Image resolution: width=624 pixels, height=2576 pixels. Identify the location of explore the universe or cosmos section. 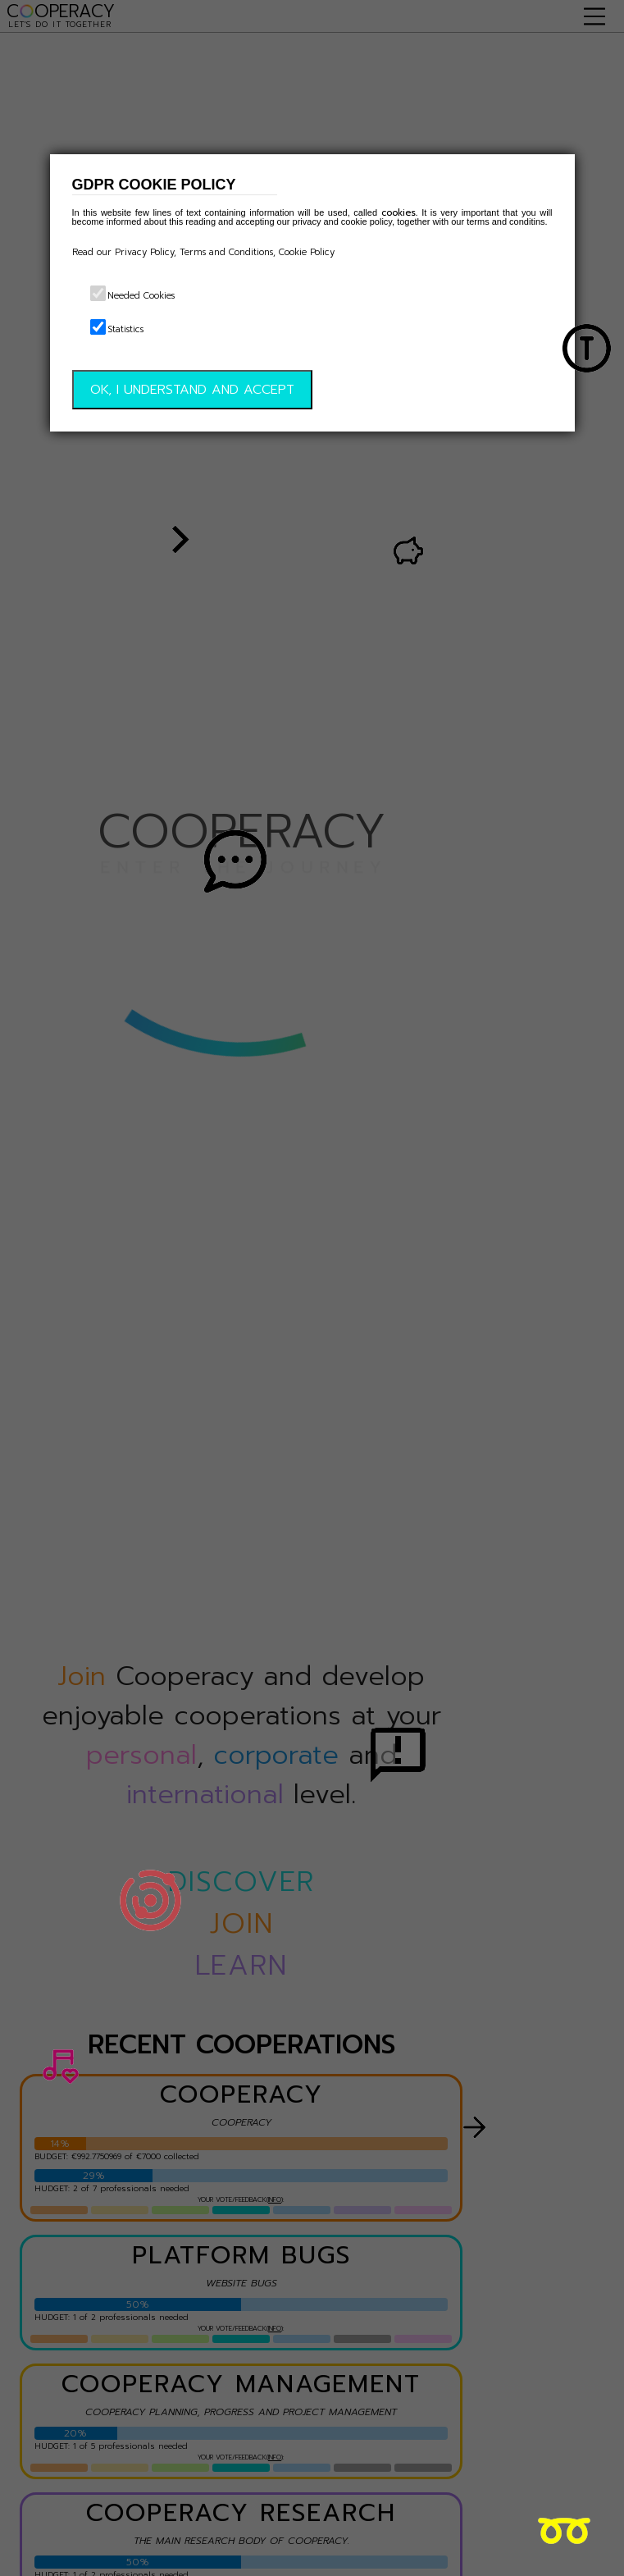
(150, 1900).